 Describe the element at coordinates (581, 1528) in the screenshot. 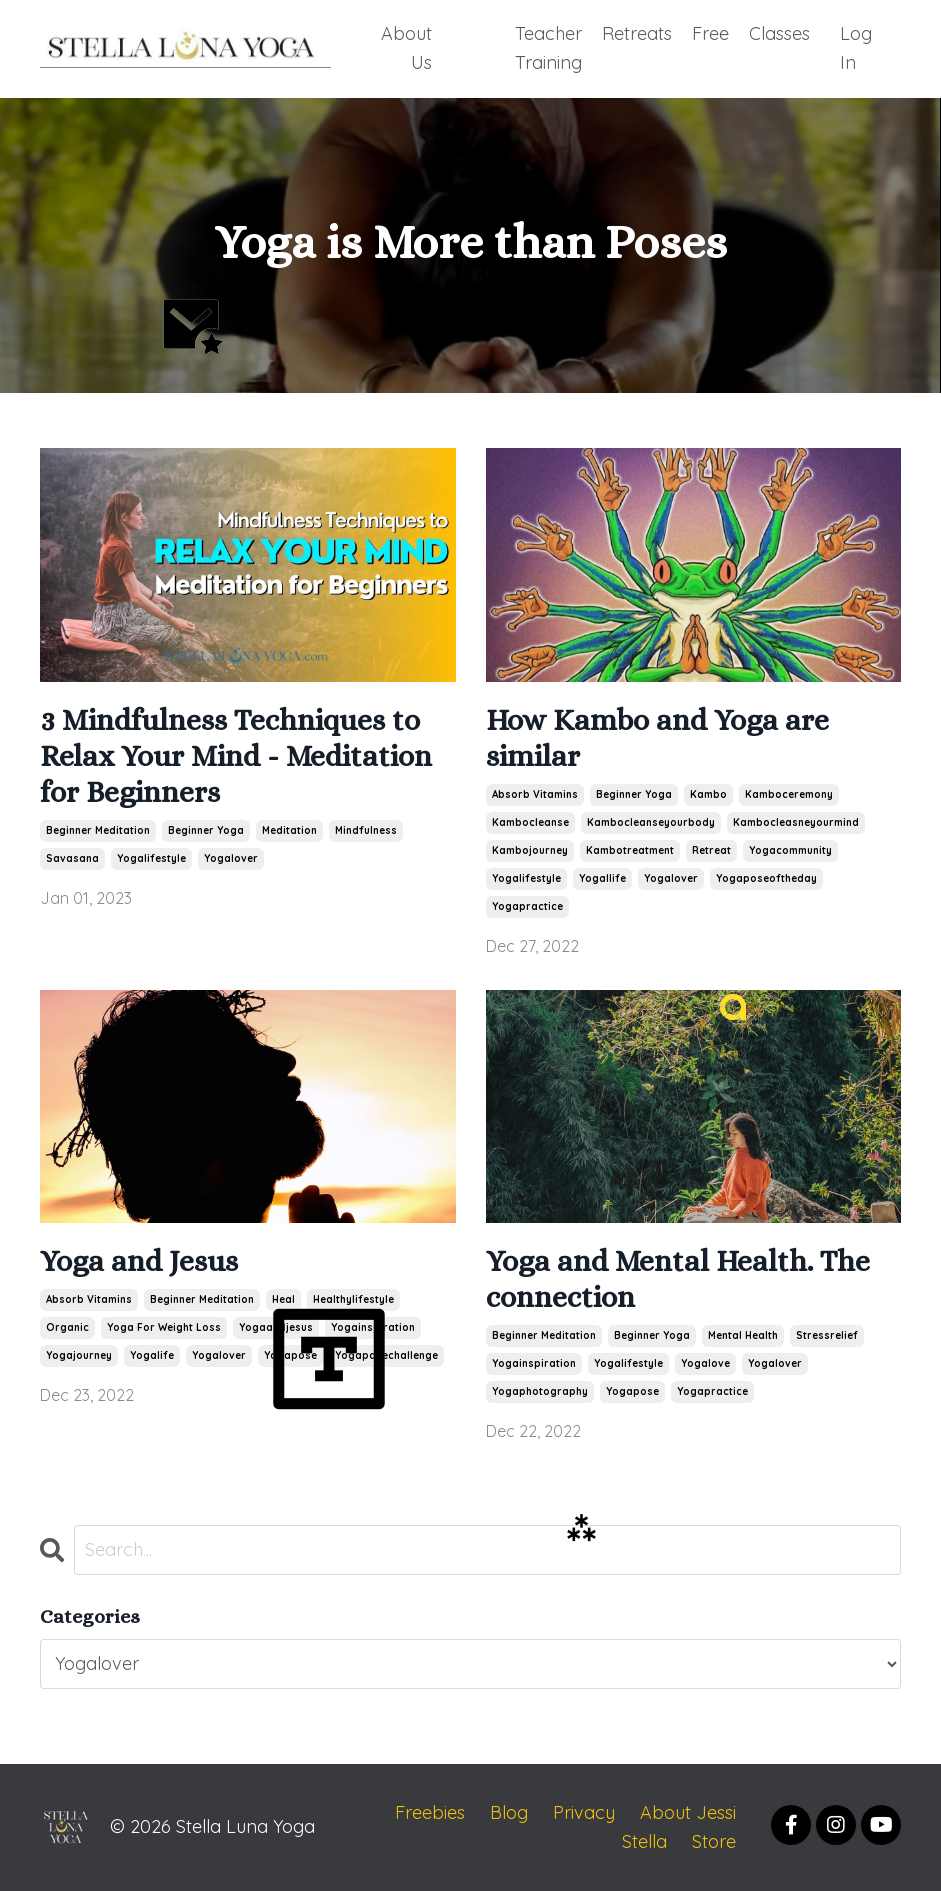

I see `connect to the fediverse network` at that location.